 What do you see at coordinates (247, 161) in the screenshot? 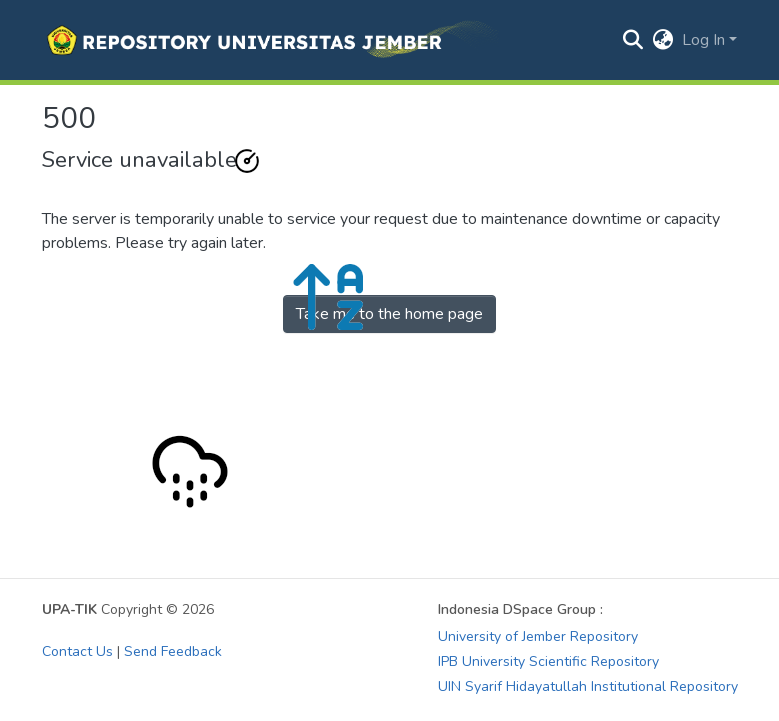
I see `view performance or speed metrics` at bounding box center [247, 161].